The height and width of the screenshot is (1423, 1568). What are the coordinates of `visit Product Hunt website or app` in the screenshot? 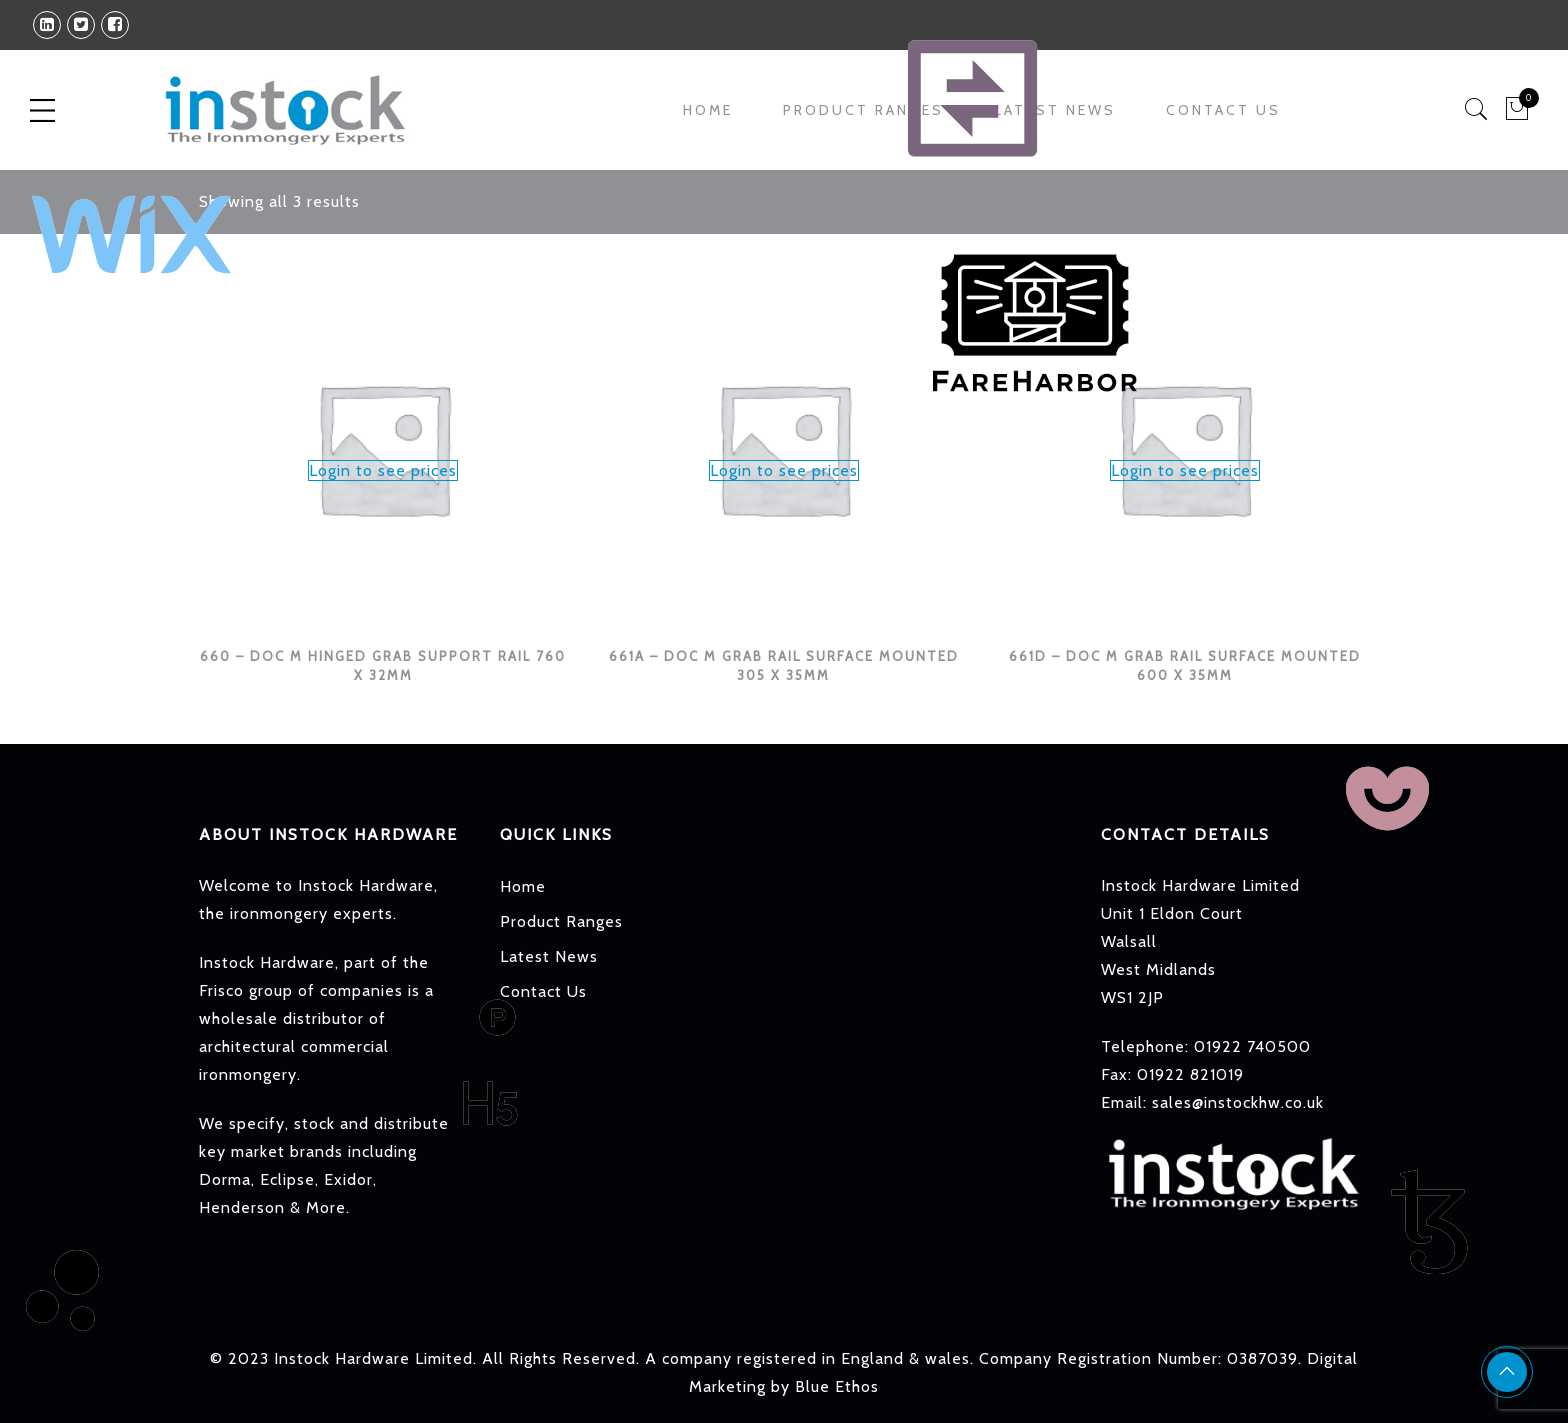 It's located at (497, 1017).